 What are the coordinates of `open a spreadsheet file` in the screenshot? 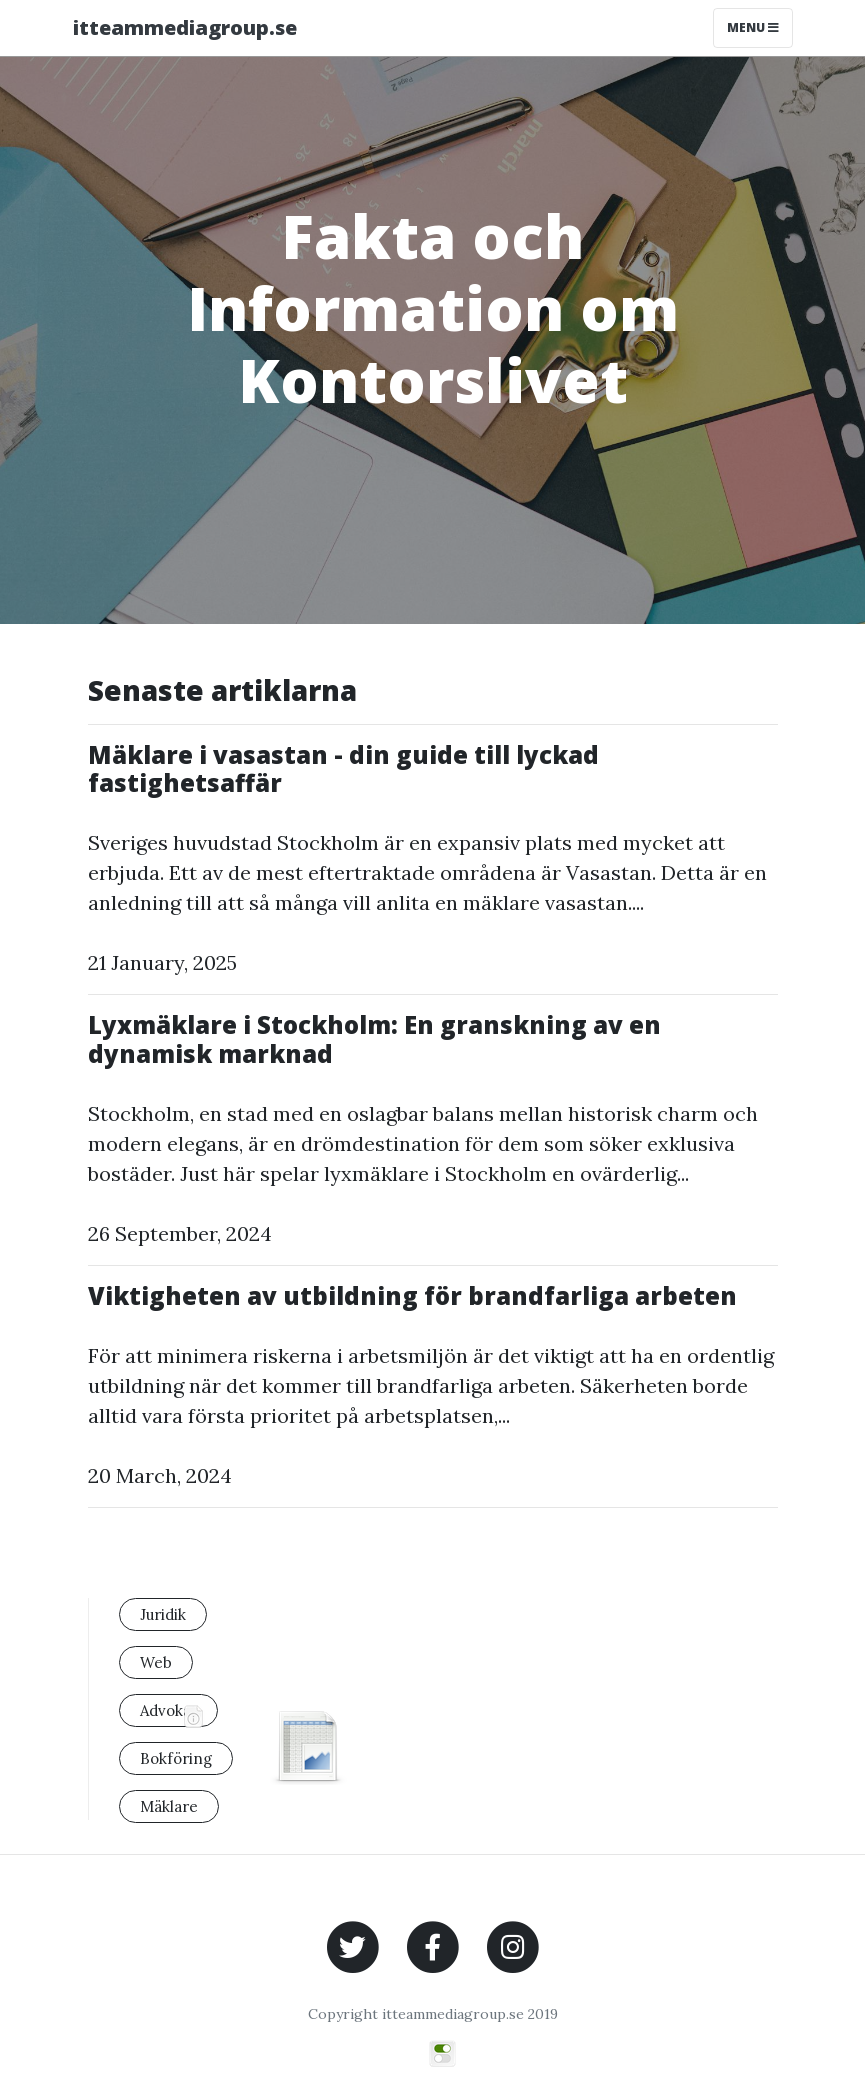 It's located at (309, 1746).